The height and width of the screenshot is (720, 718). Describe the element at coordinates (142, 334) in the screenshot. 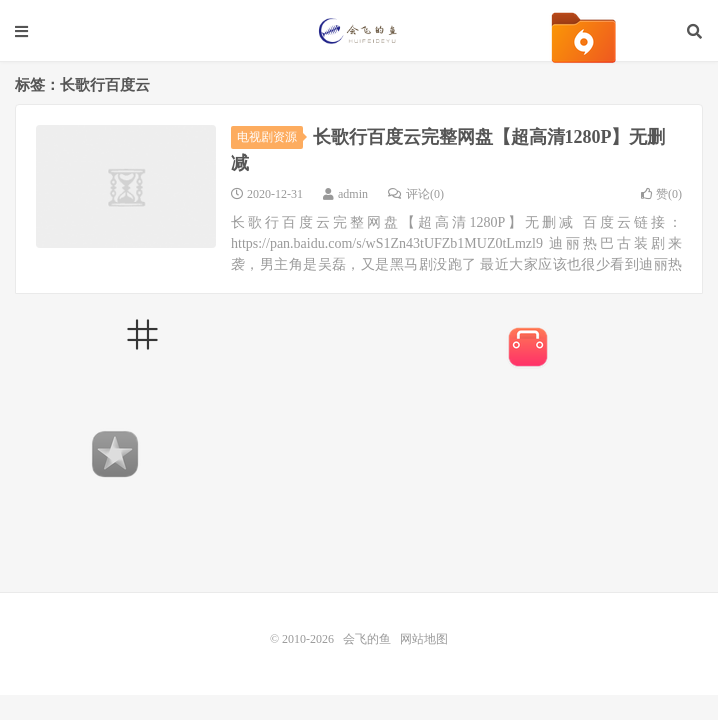

I see `open sudoku puzzle game` at that location.